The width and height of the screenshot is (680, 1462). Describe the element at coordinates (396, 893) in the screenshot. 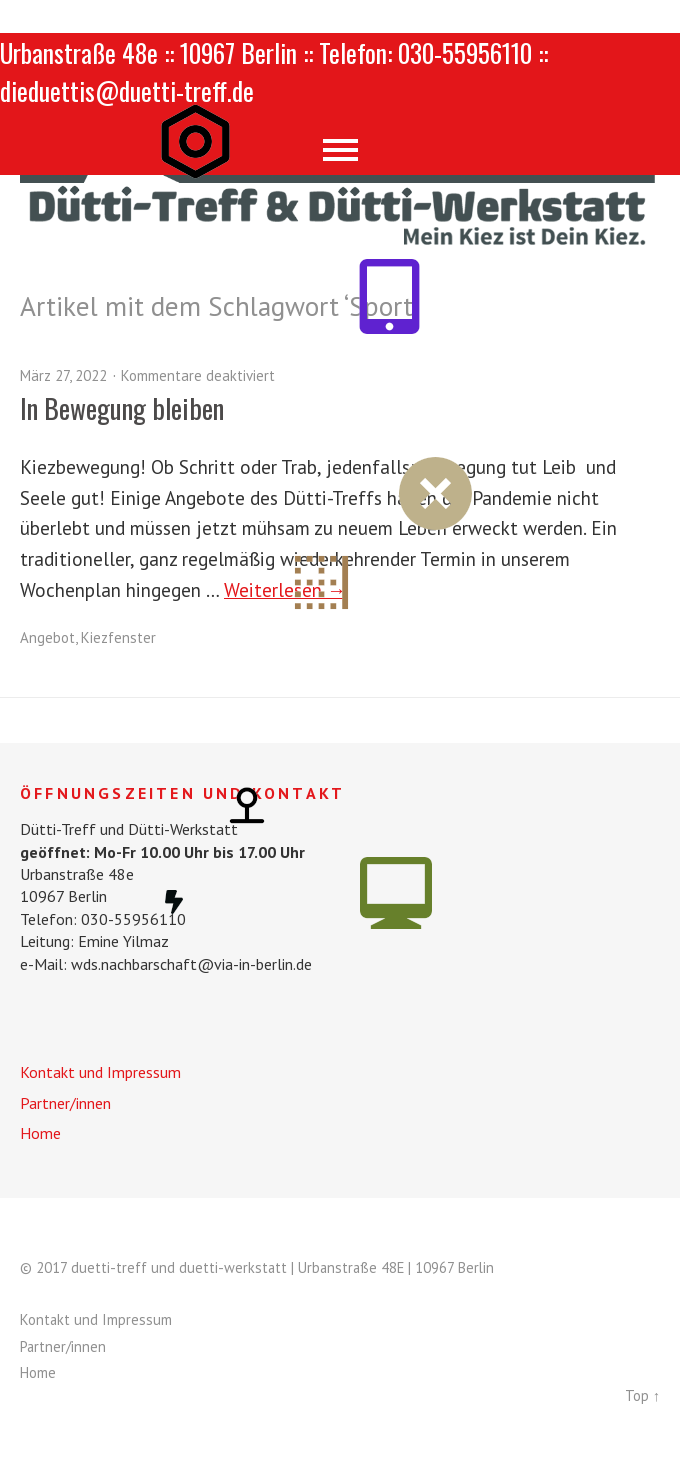

I see `switch to desktop view` at that location.